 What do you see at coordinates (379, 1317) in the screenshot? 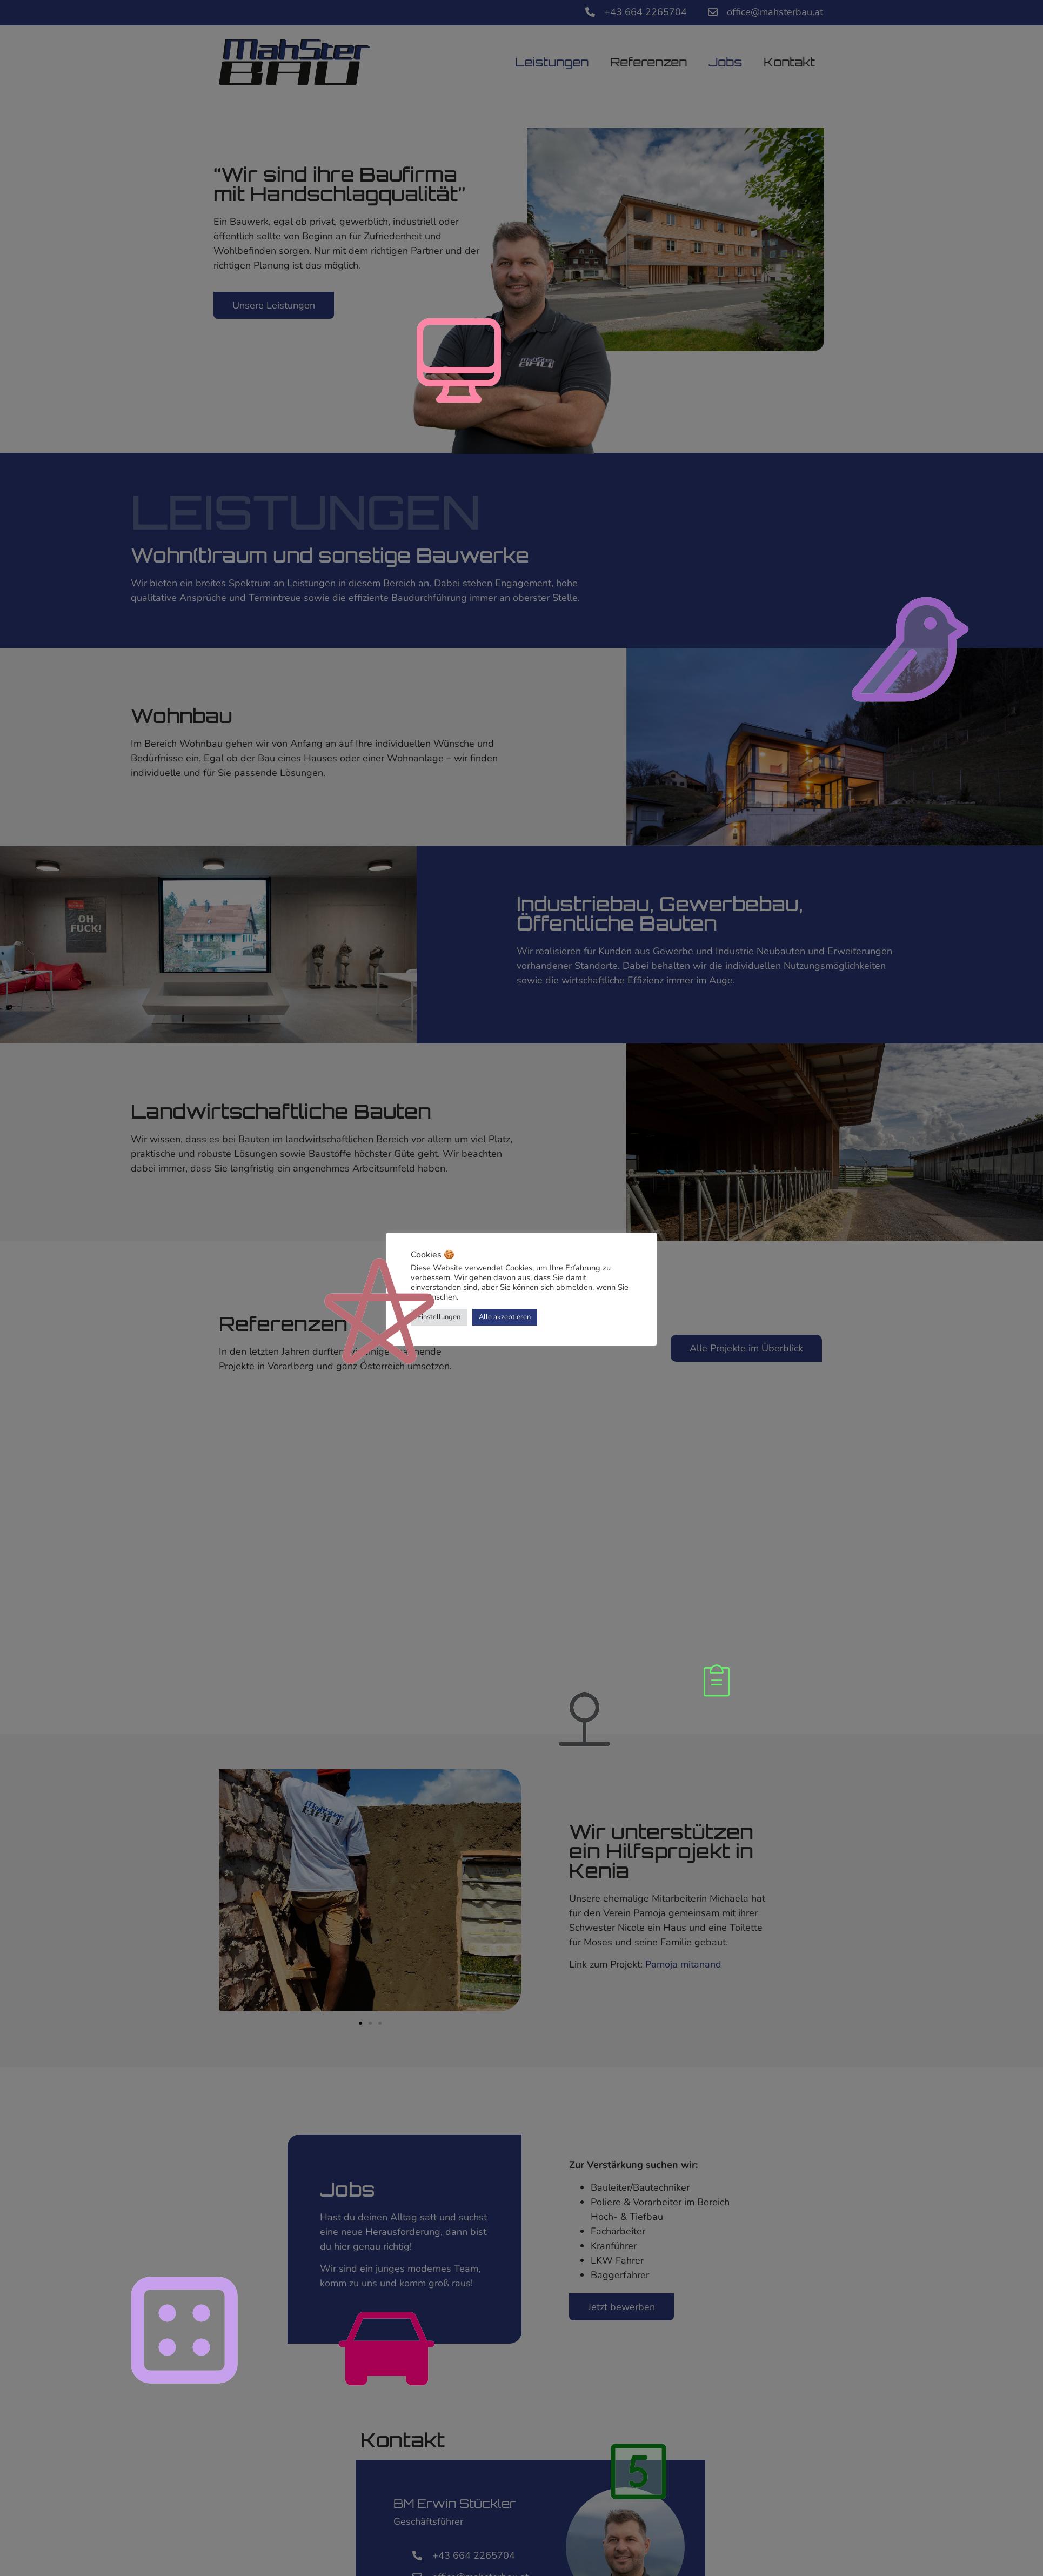
I see `select or apply a pentagram symbol` at bounding box center [379, 1317].